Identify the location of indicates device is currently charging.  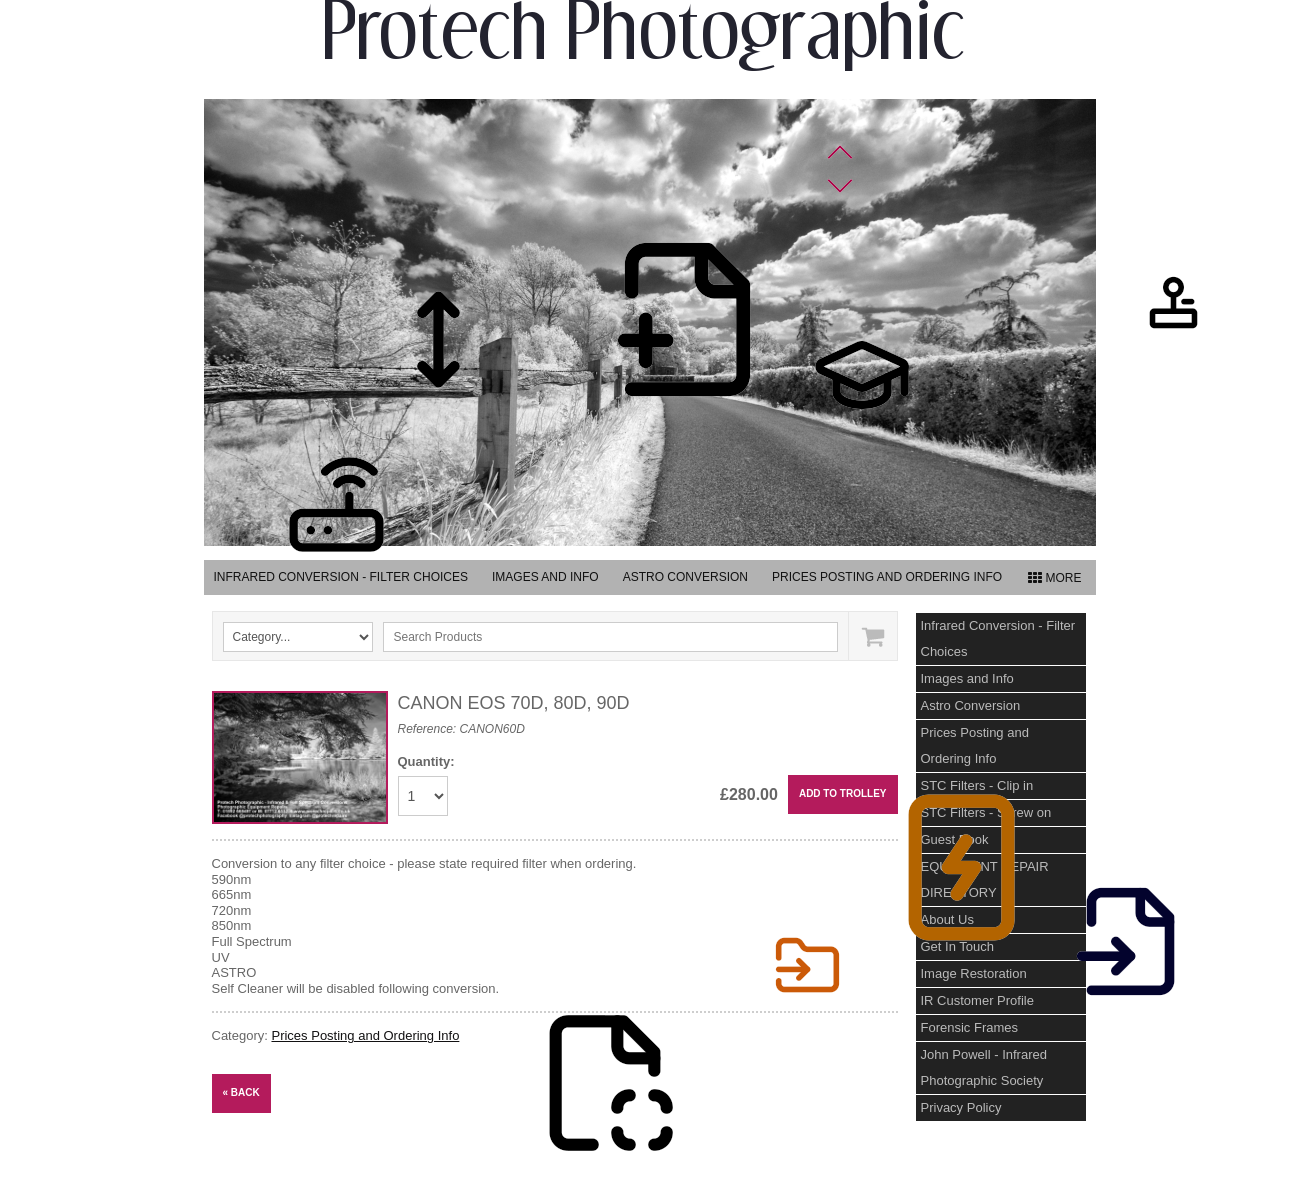
(961, 867).